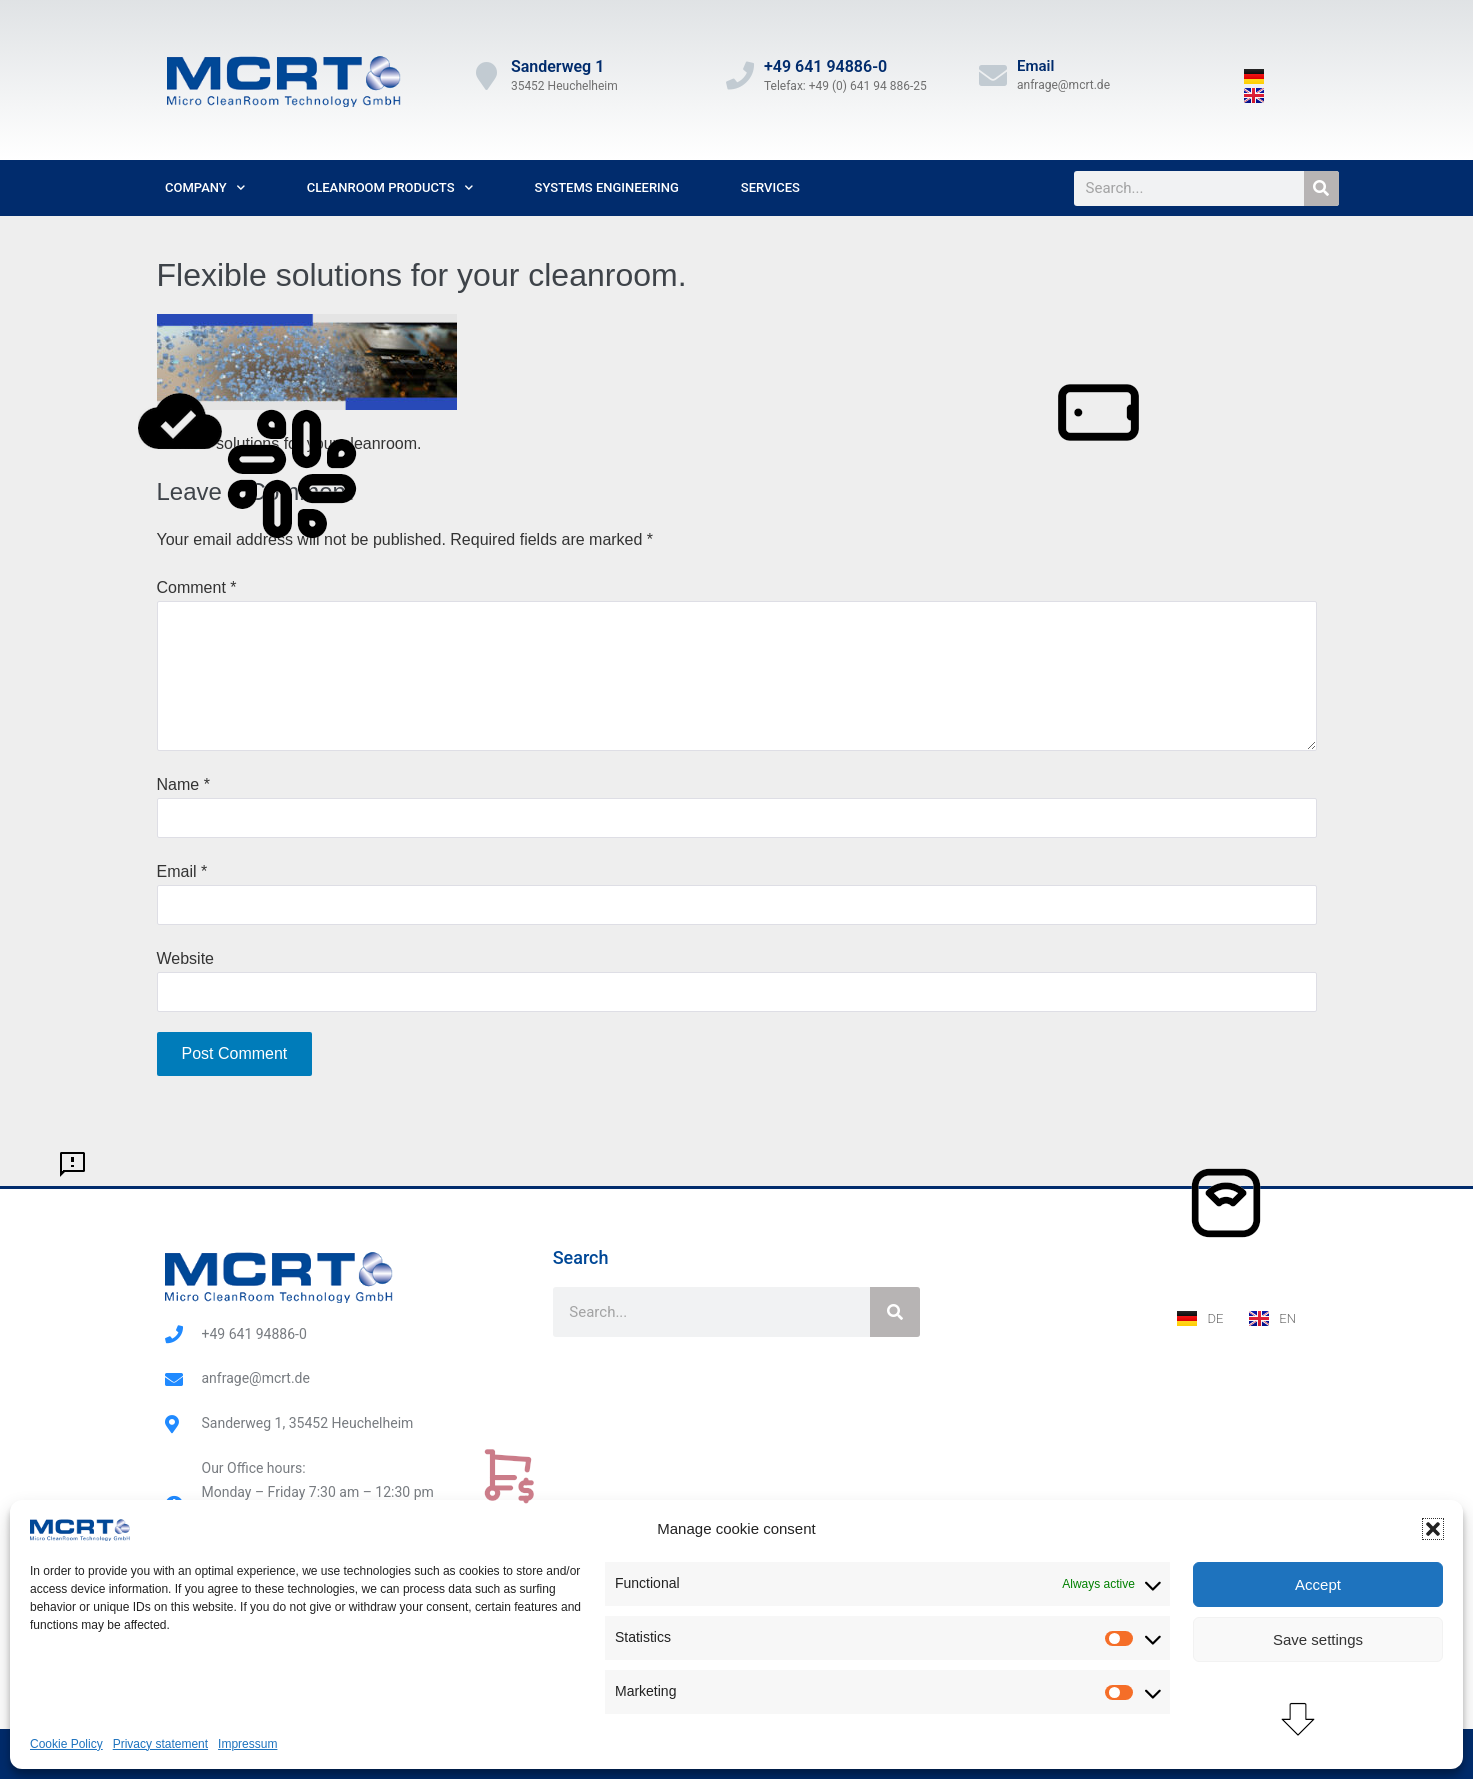 Image resolution: width=1473 pixels, height=1779 pixels. Describe the element at coordinates (1098, 412) in the screenshot. I see `rotate device to landscape mode` at that location.